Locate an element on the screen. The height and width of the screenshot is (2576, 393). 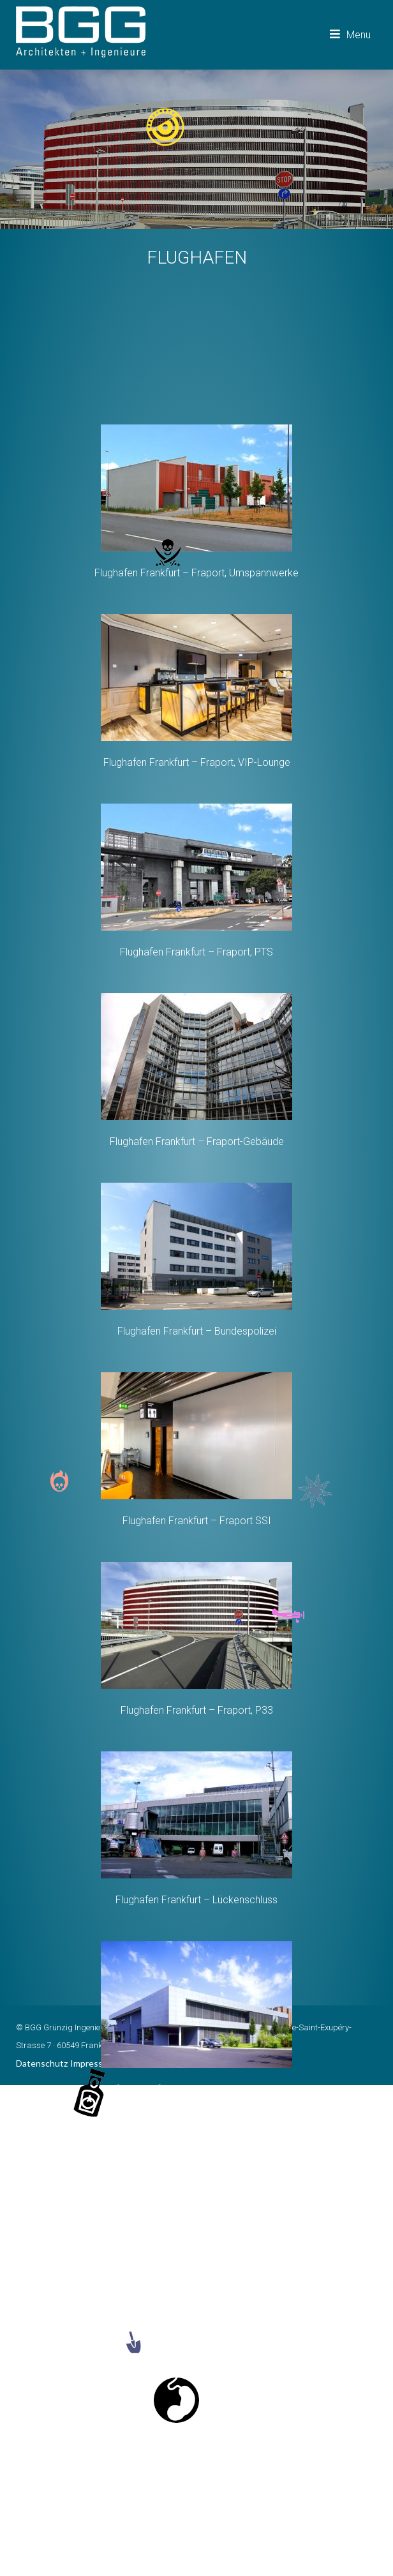
toggle light mode or daytime theme is located at coordinates (315, 1491).